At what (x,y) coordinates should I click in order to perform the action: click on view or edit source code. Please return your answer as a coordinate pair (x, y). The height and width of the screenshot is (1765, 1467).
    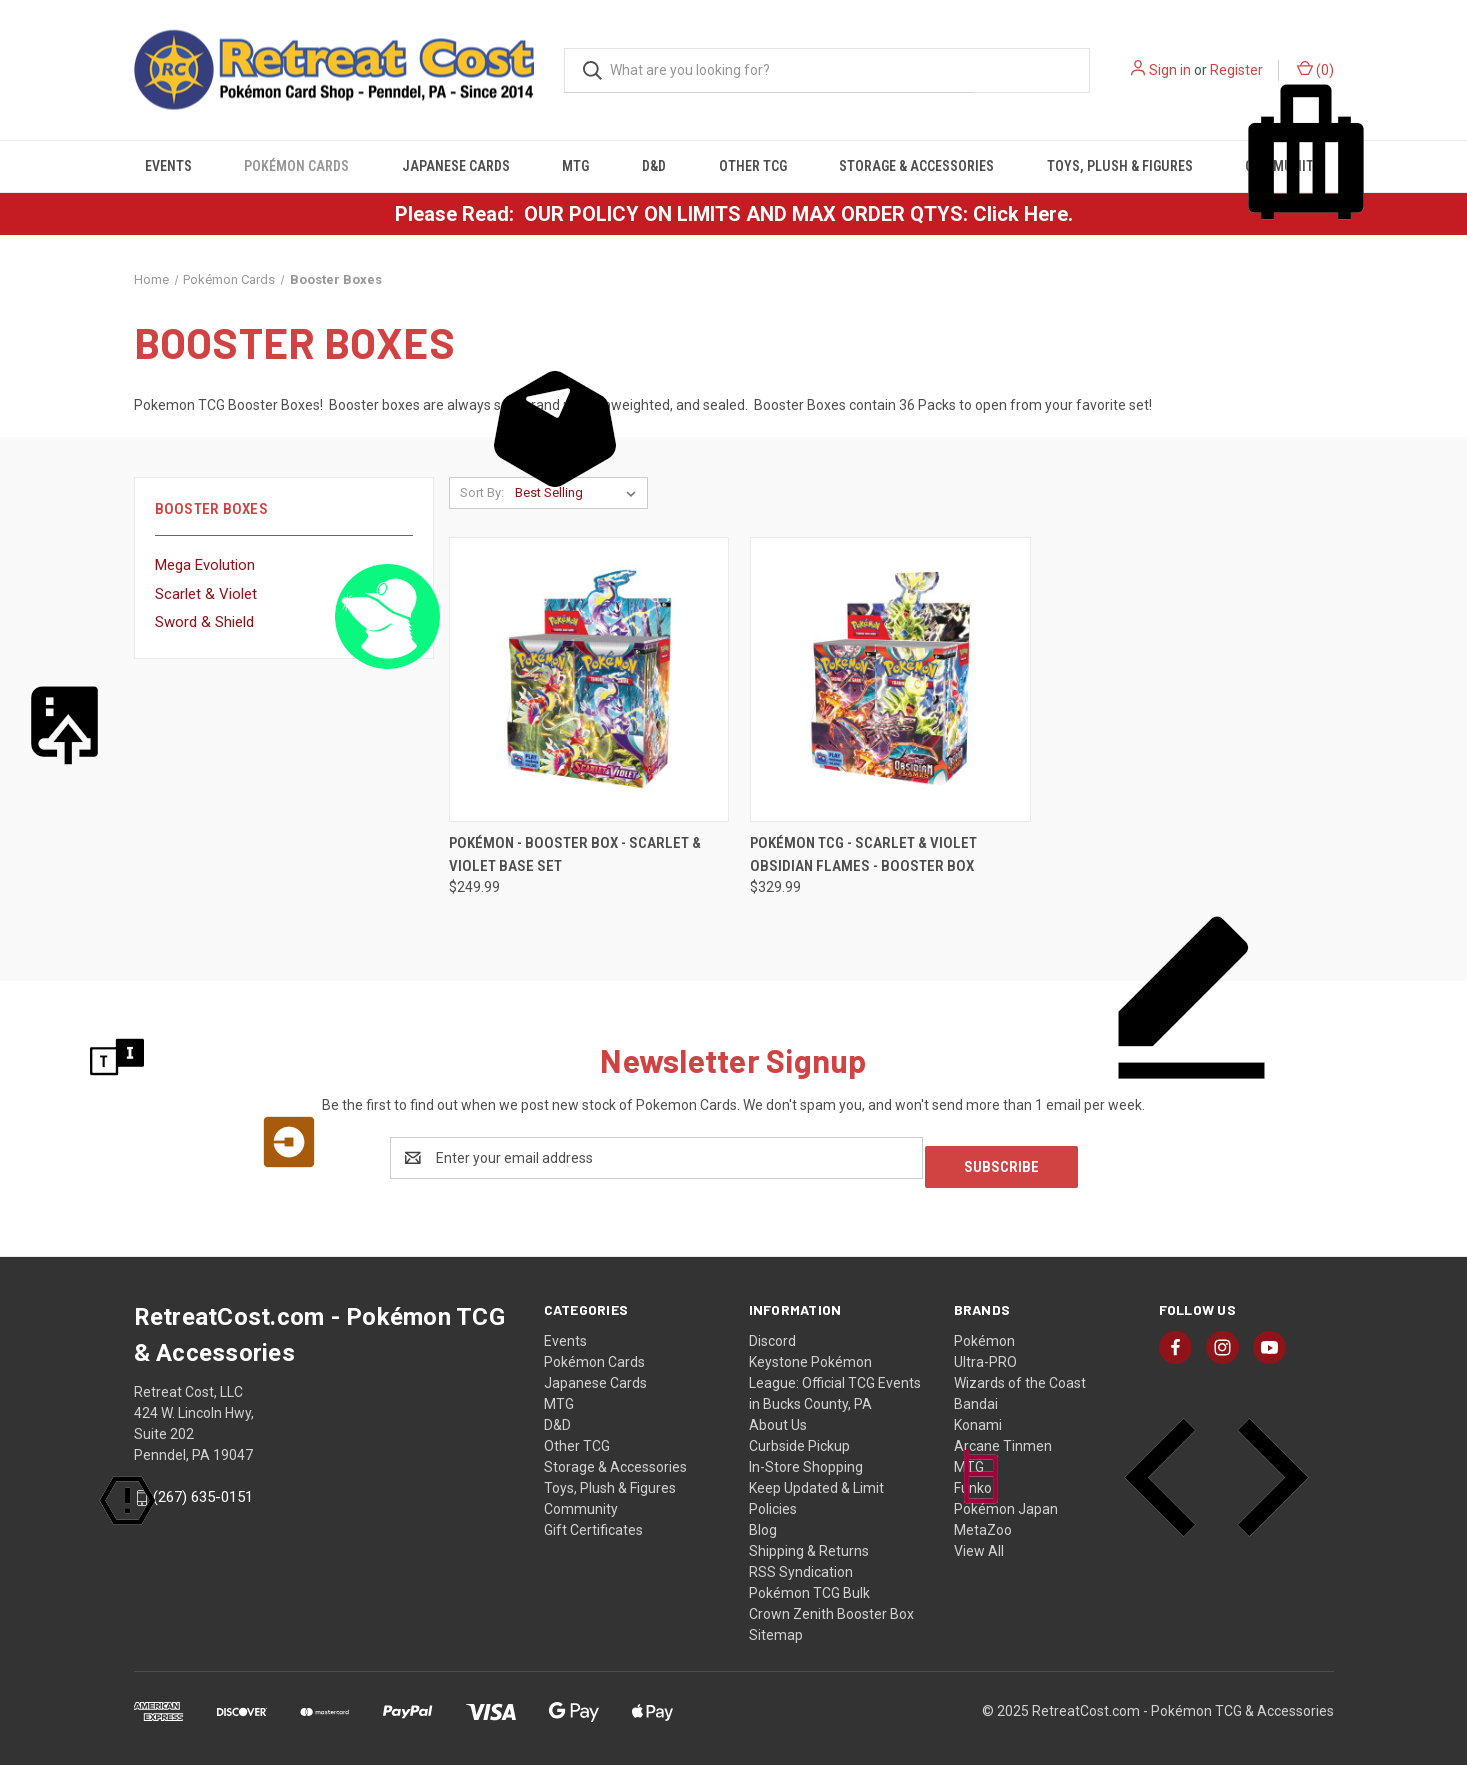
    Looking at the image, I should click on (1216, 1477).